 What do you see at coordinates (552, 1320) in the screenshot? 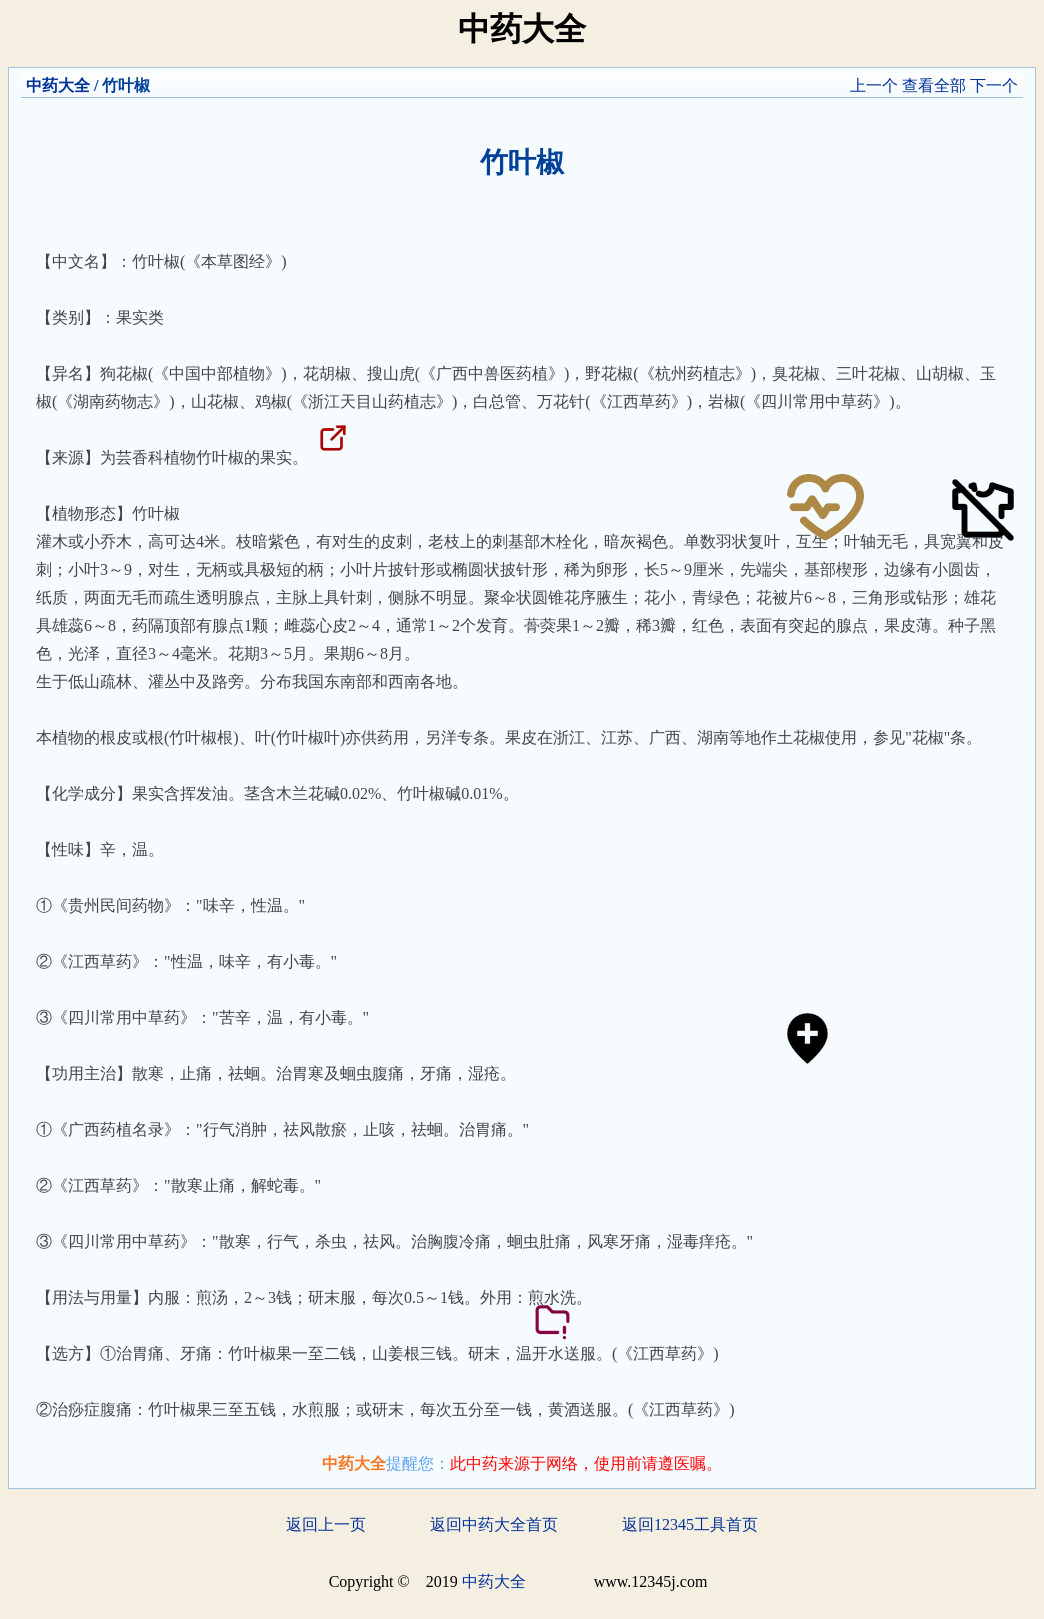
I see `folder contains items requiring attention` at bounding box center [552, 1320].